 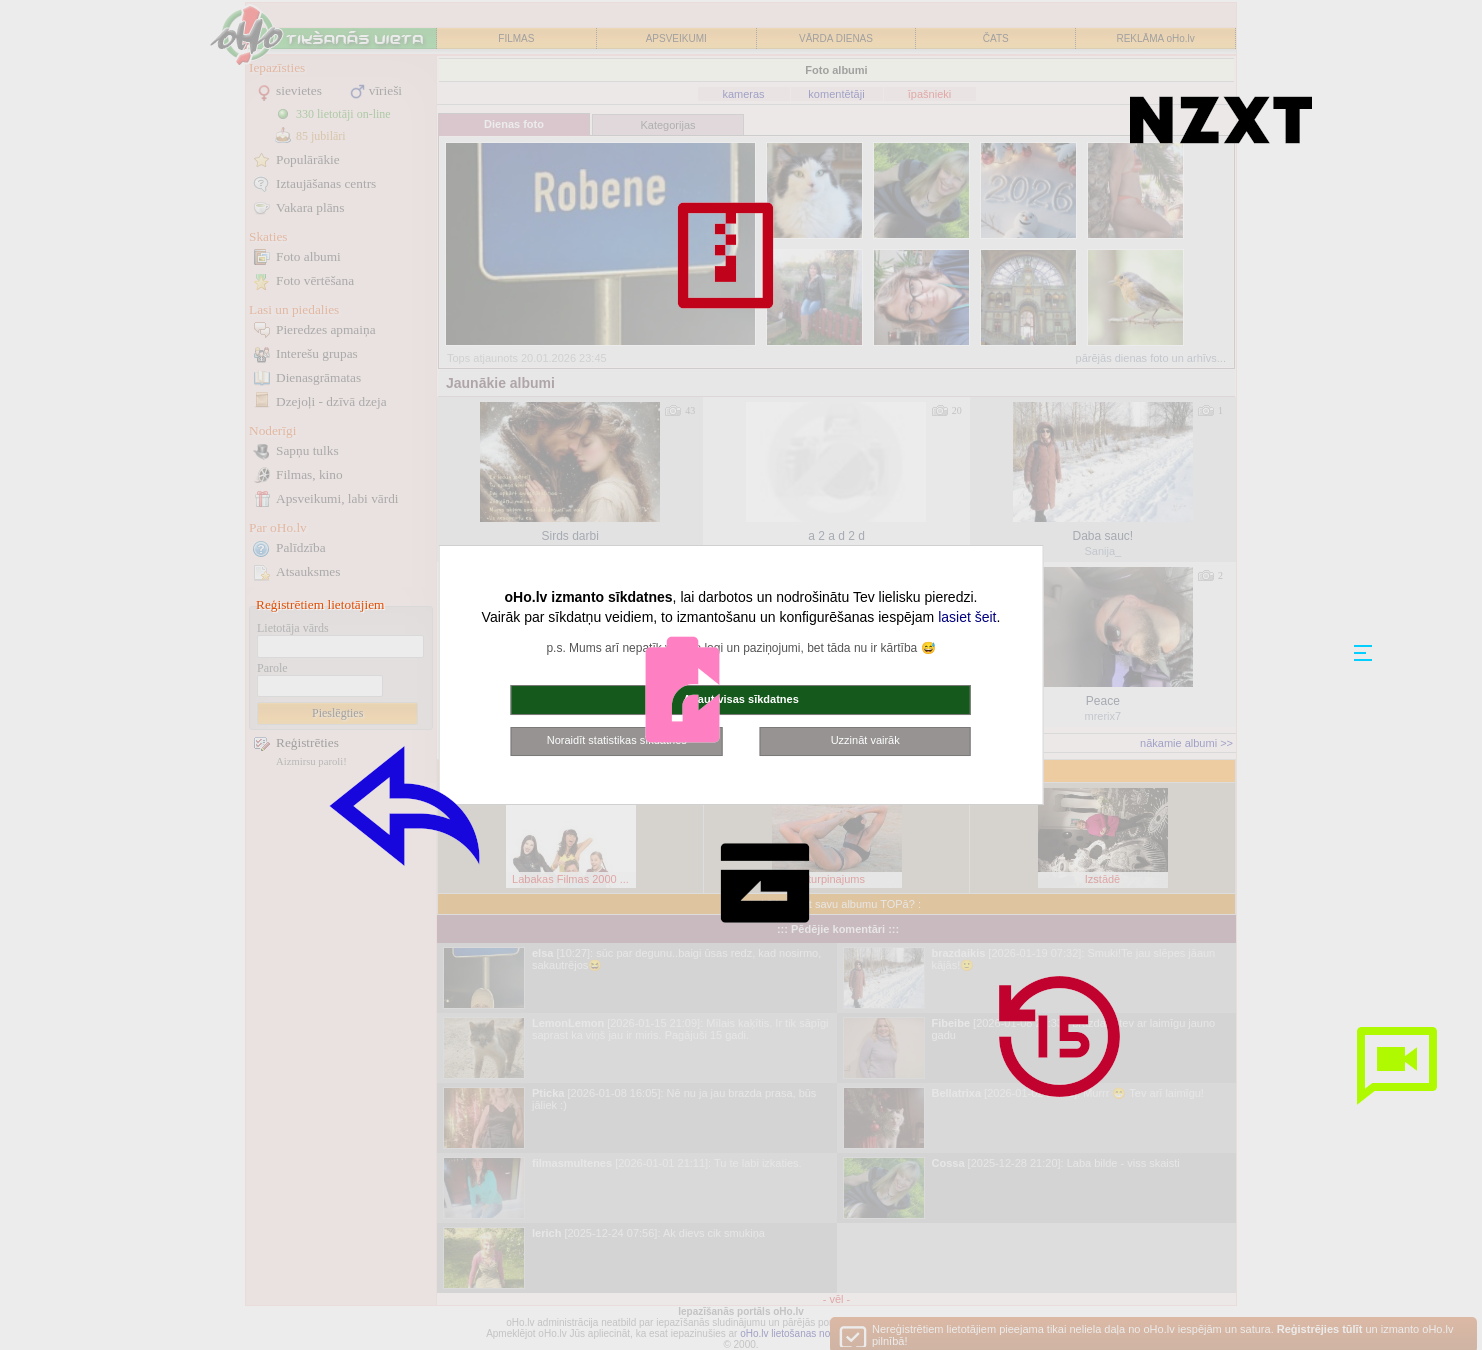 What do you see at coordinates (725, 255) in the screenshot?
I see `view or open a compressed zip file` at bounding box center [725, 255].